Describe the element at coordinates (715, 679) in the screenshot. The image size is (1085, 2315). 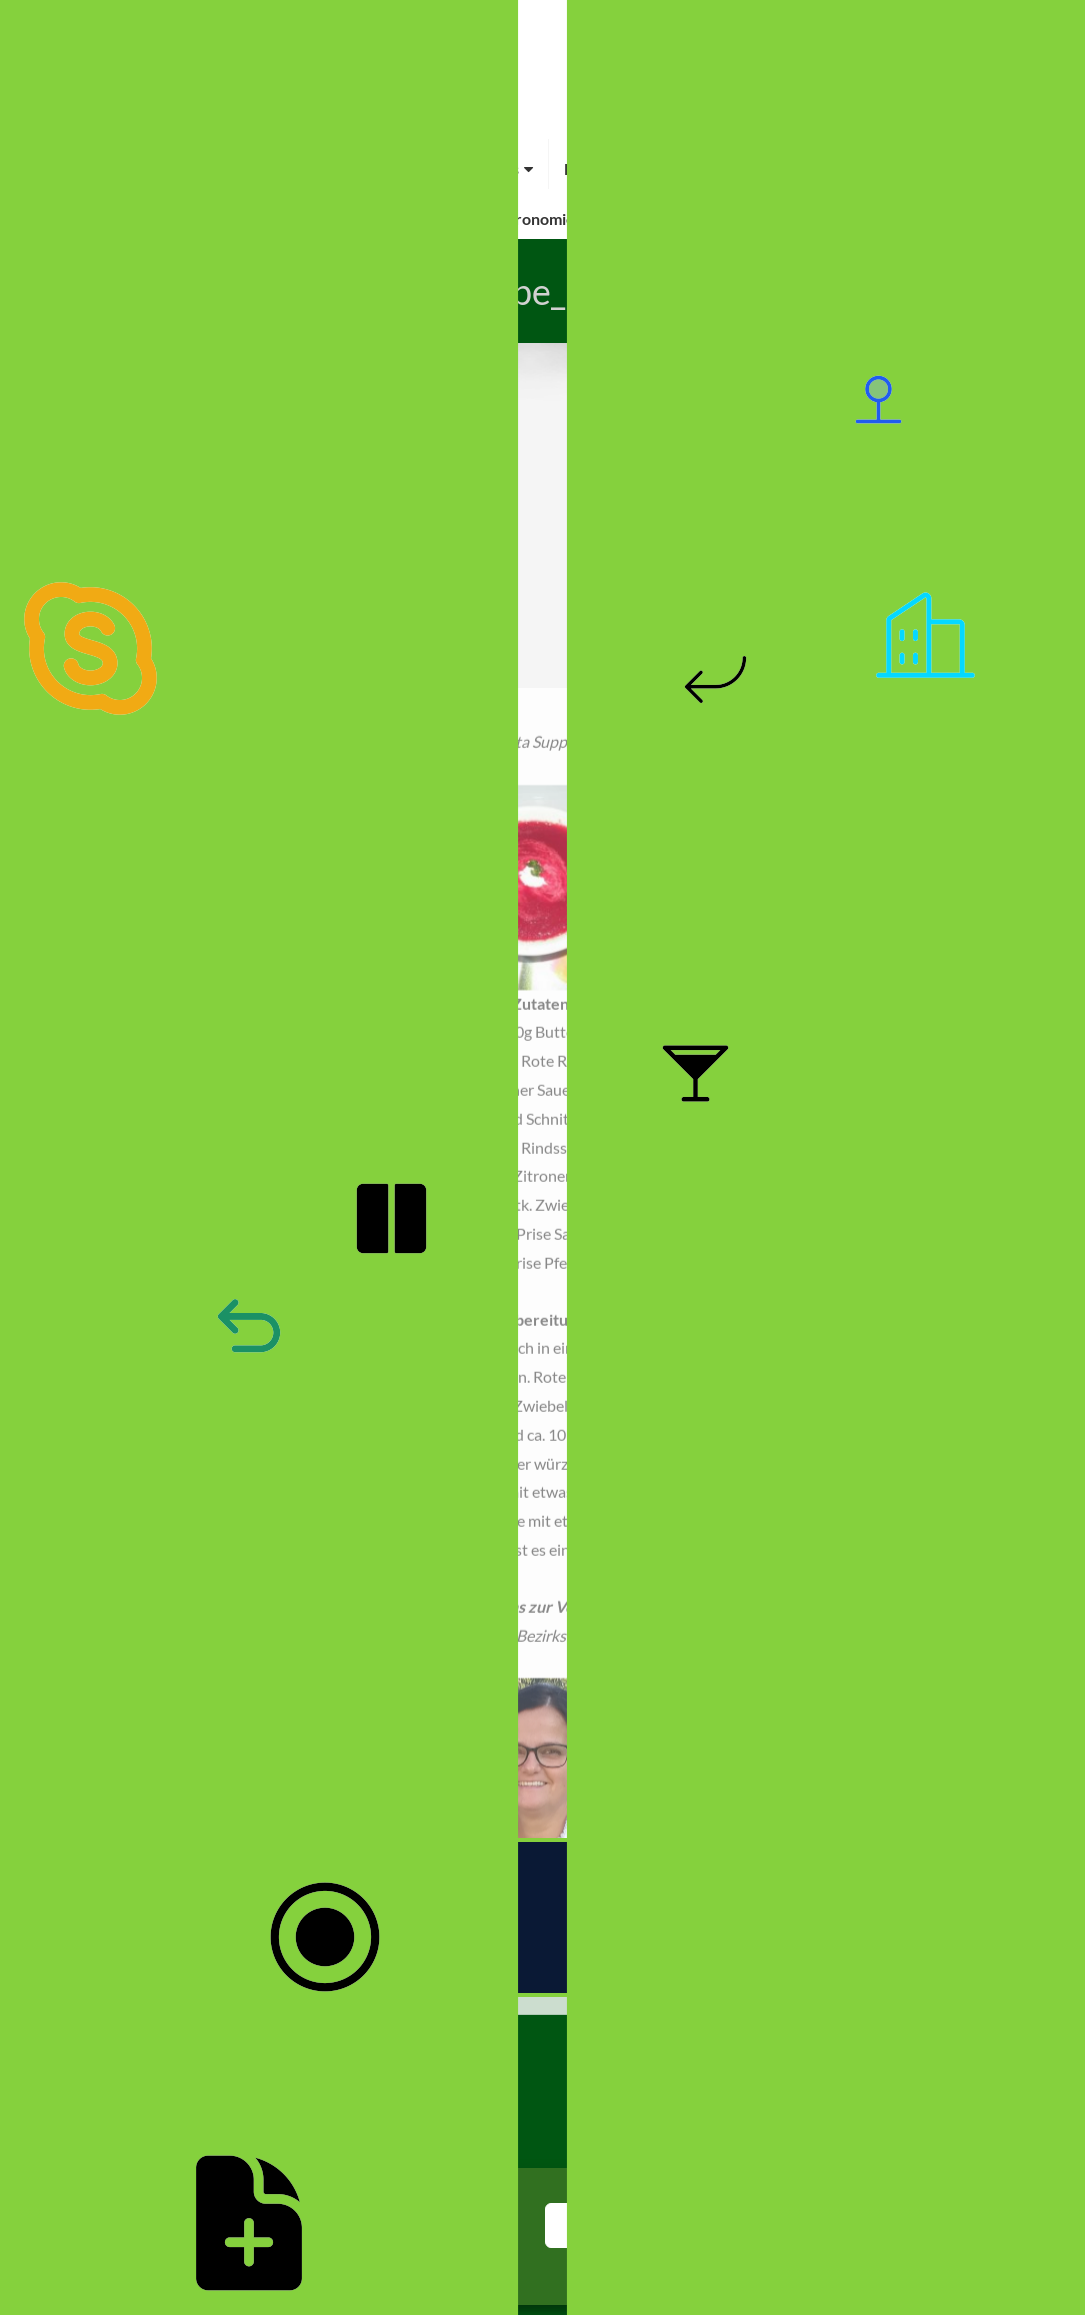
I see `reply to a message` at that location.